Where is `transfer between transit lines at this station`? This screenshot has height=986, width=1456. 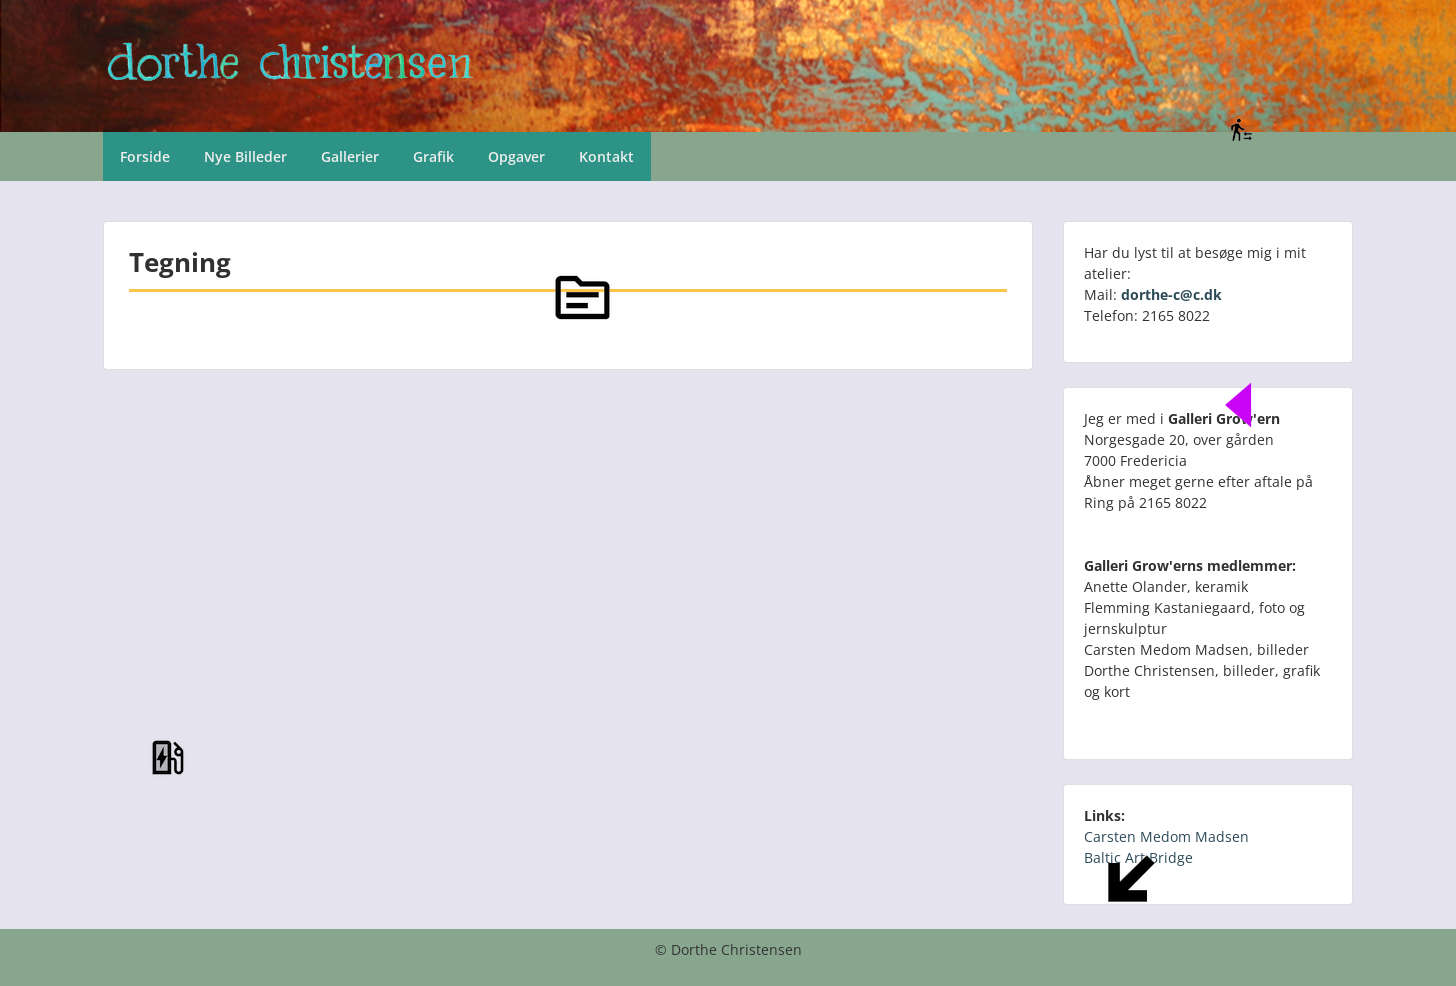
transfer between transit lines at this station is located at coordinates (1241, 129).